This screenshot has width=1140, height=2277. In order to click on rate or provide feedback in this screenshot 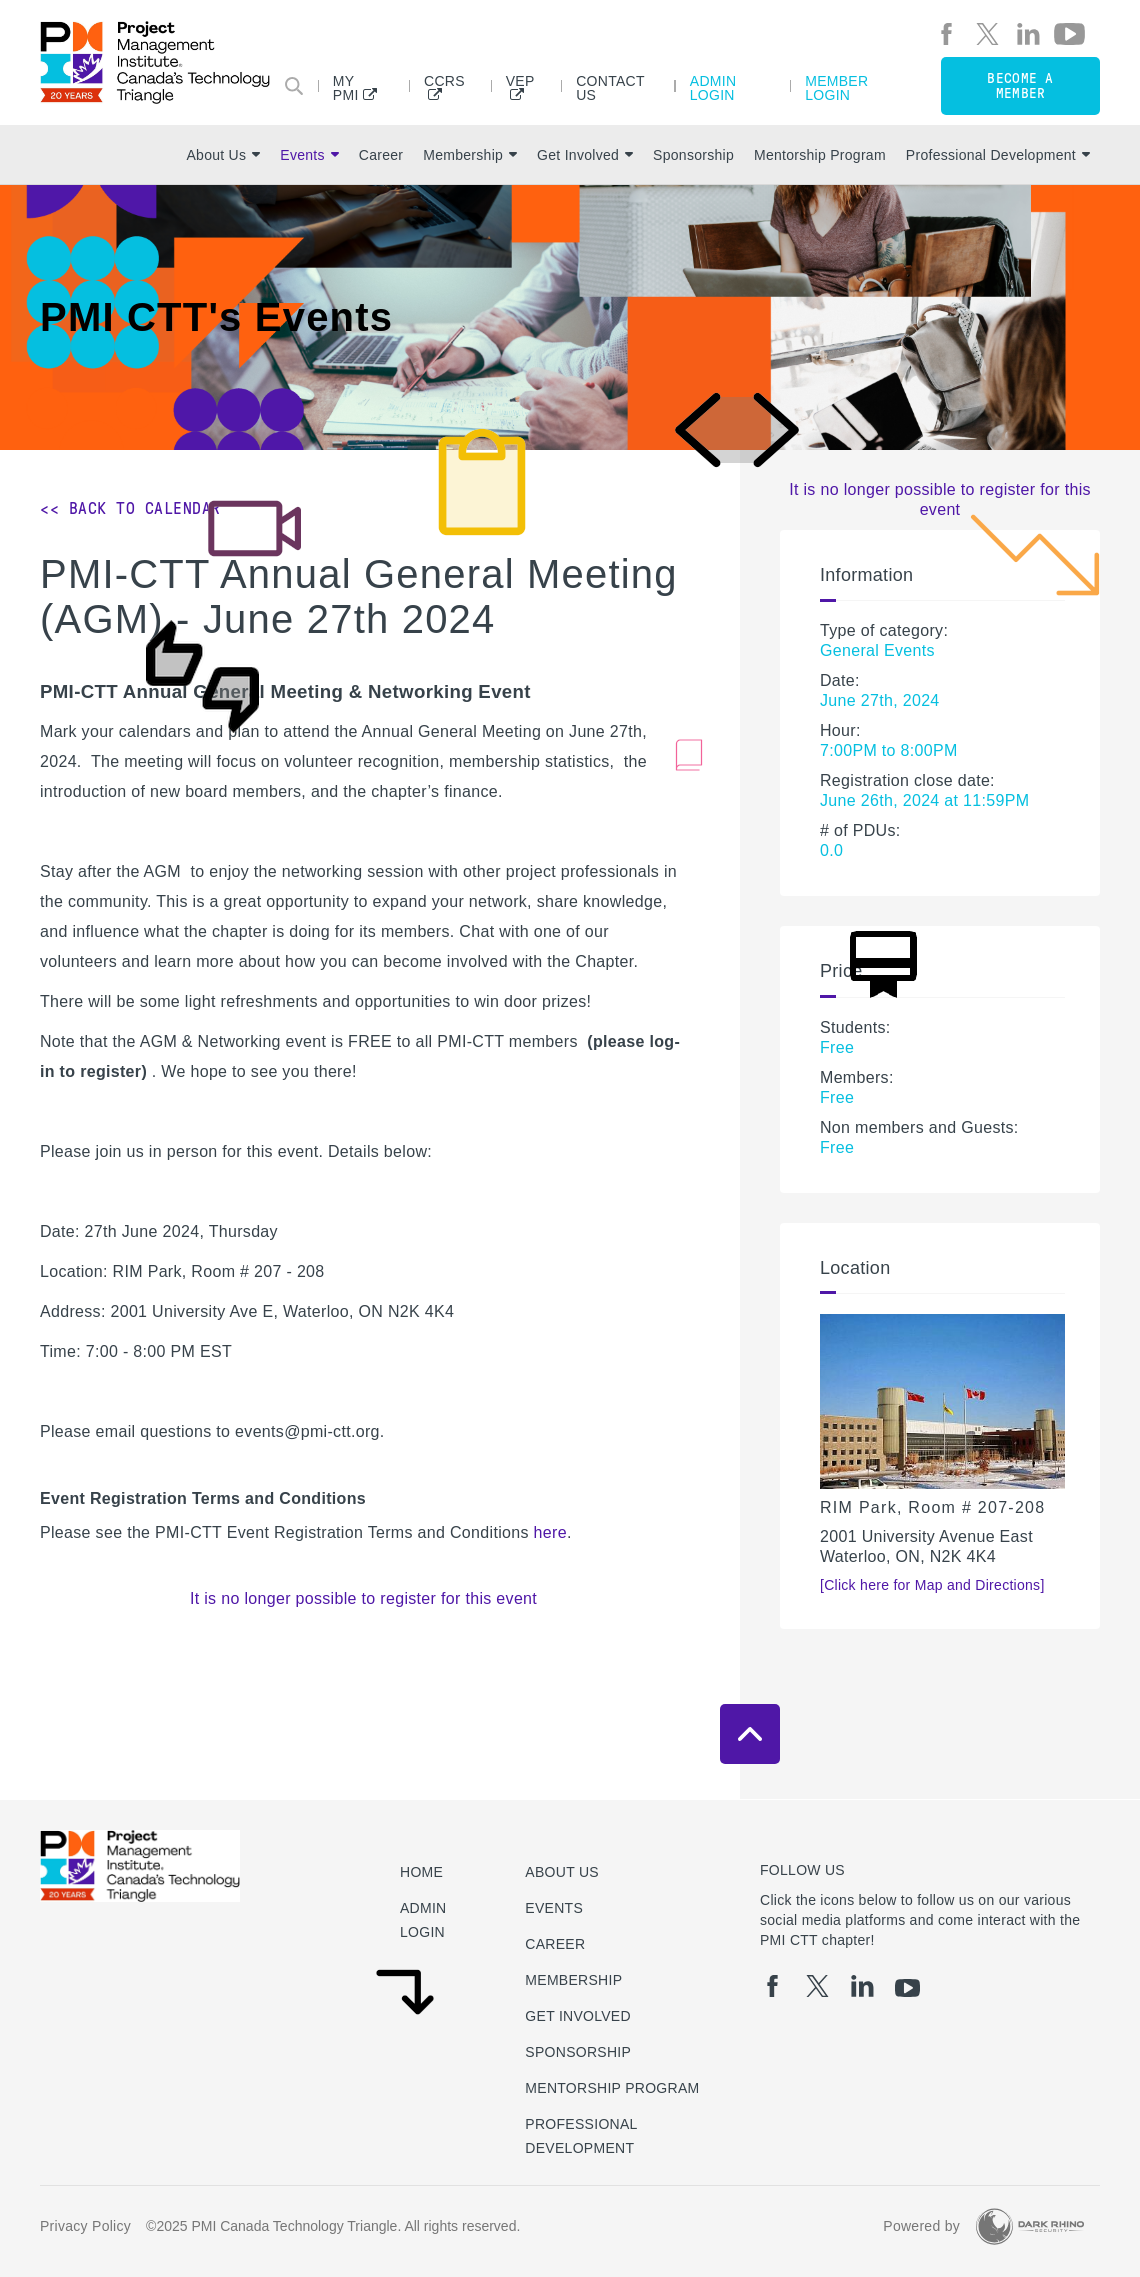, I will do `click(202, 676)`.